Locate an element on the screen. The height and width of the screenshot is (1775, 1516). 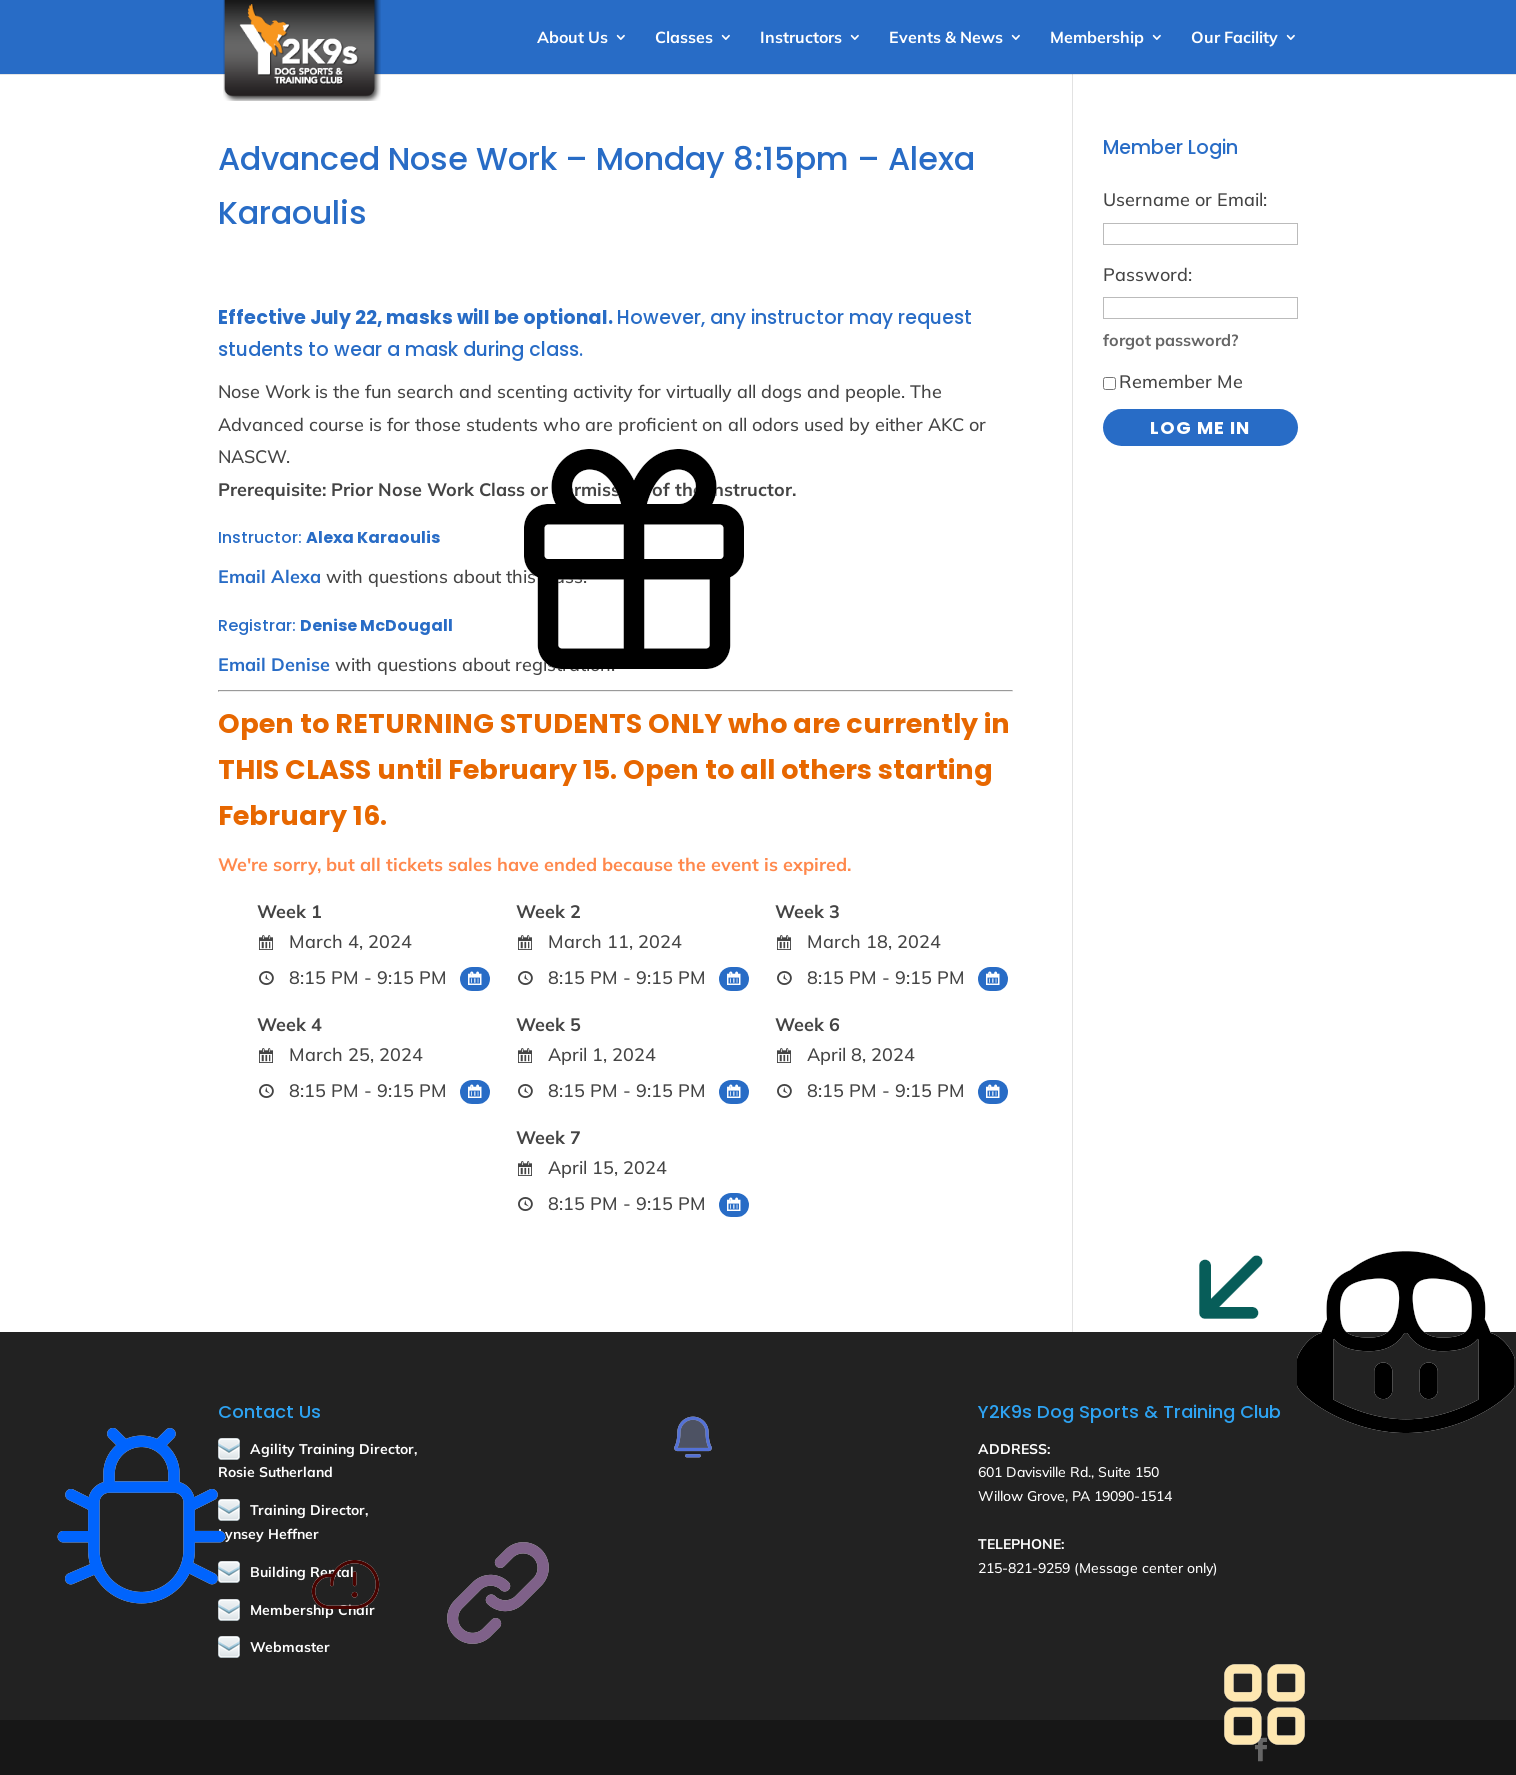
report a bug or issue is located at coordinates (141, 1519).